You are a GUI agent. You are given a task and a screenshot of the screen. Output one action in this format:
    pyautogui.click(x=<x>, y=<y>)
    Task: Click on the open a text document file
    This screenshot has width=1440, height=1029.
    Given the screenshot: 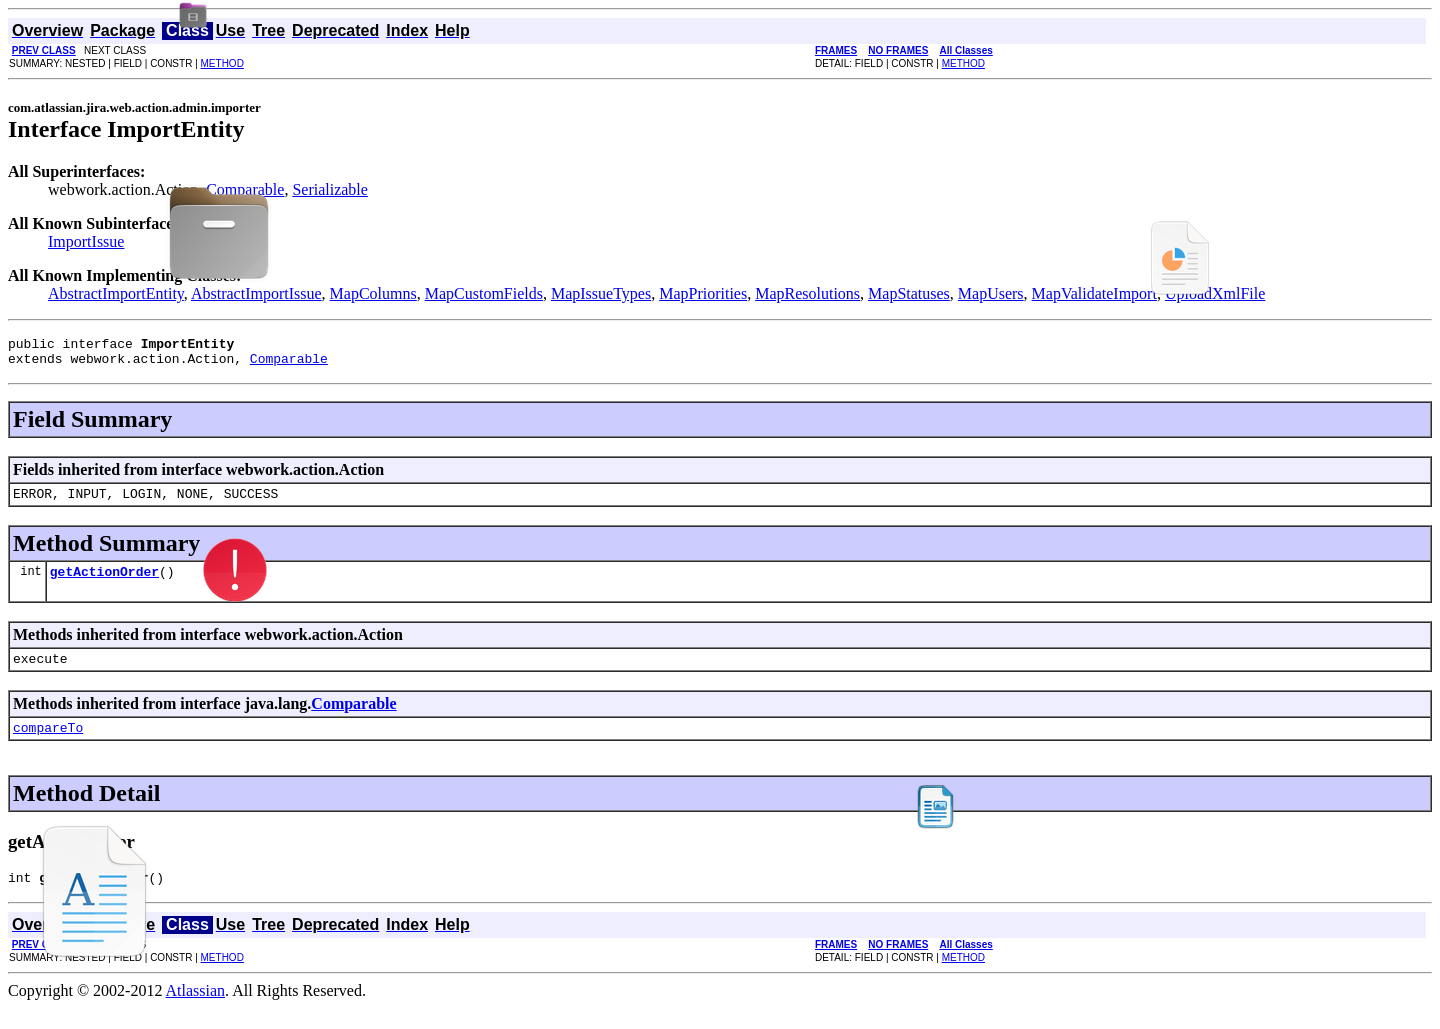 What is the action you would take?
    pyautogui.click(x=935, y=806)
    